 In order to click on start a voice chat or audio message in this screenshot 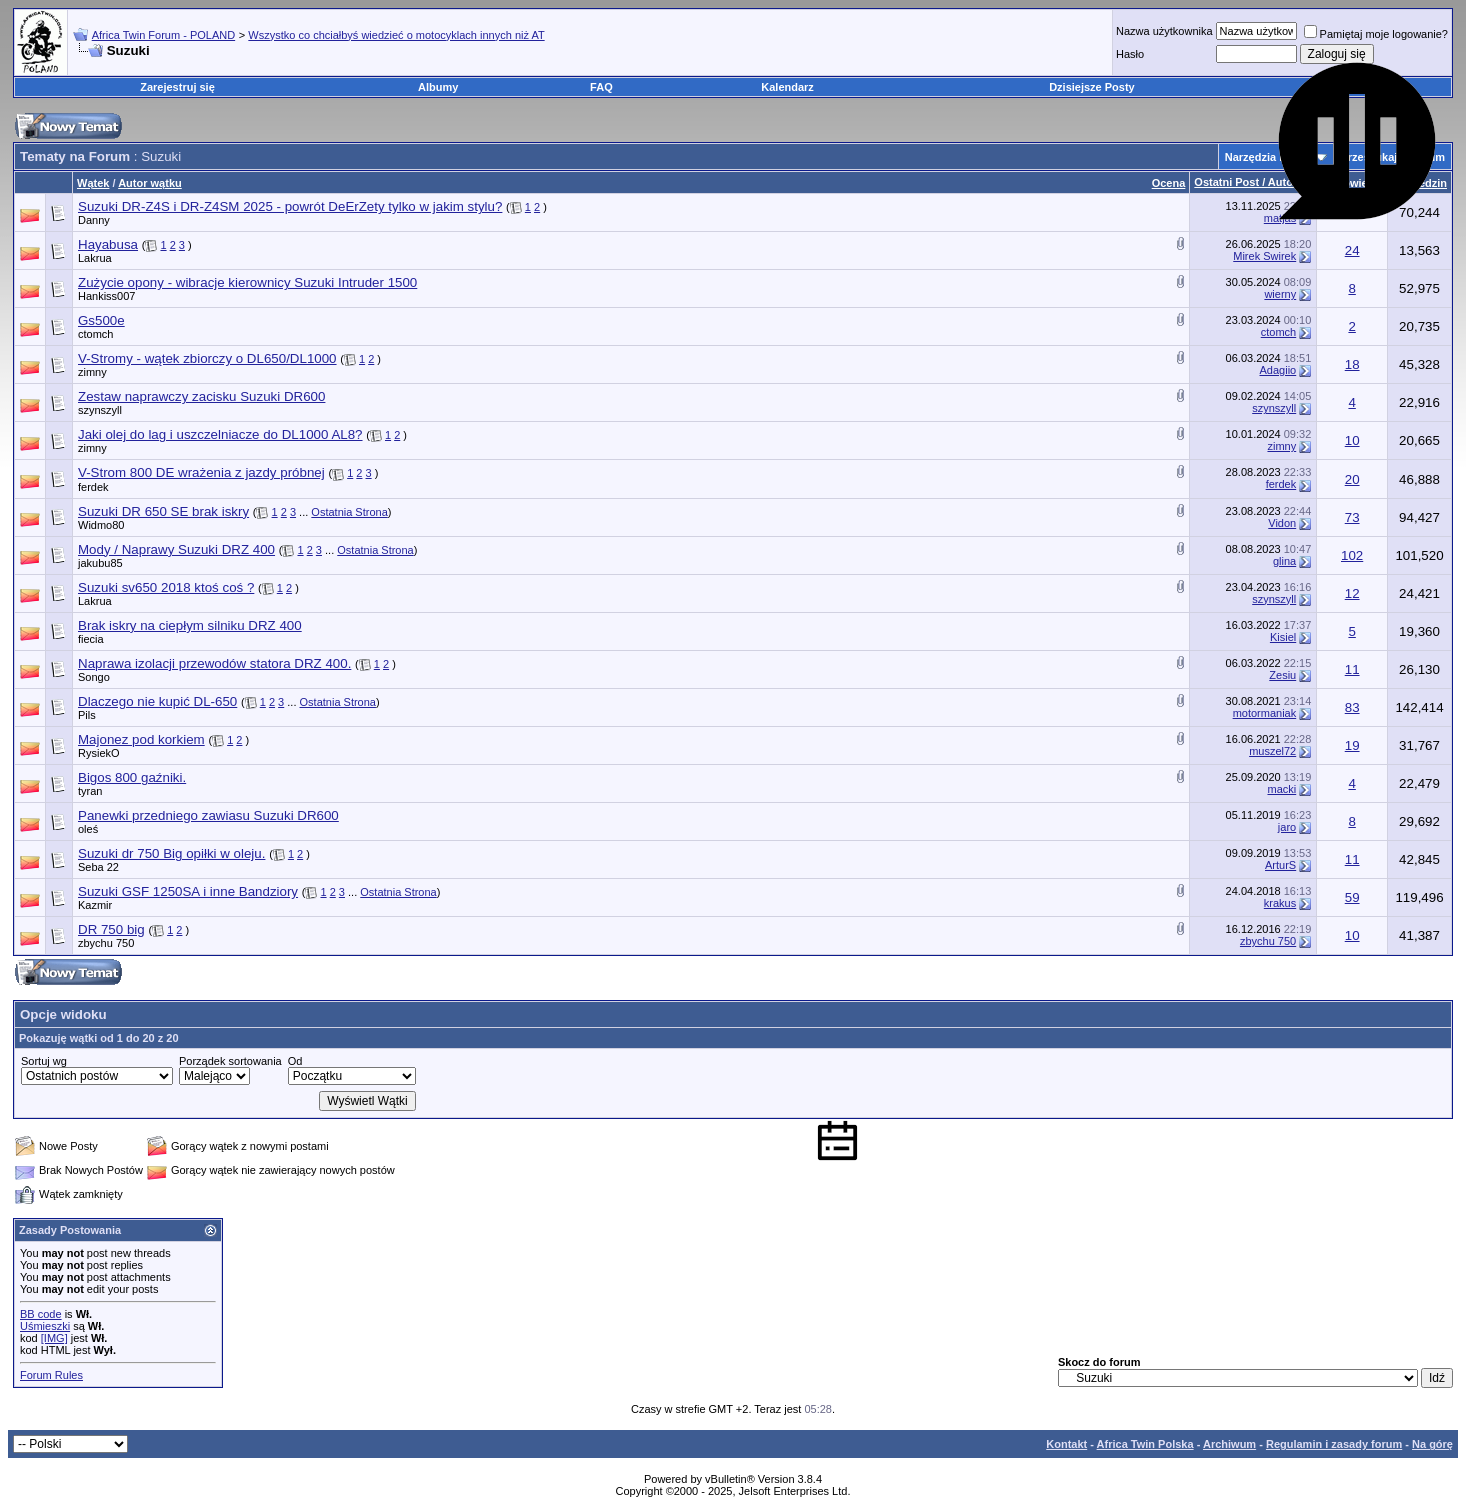, I will do `click(1357, 141)`.